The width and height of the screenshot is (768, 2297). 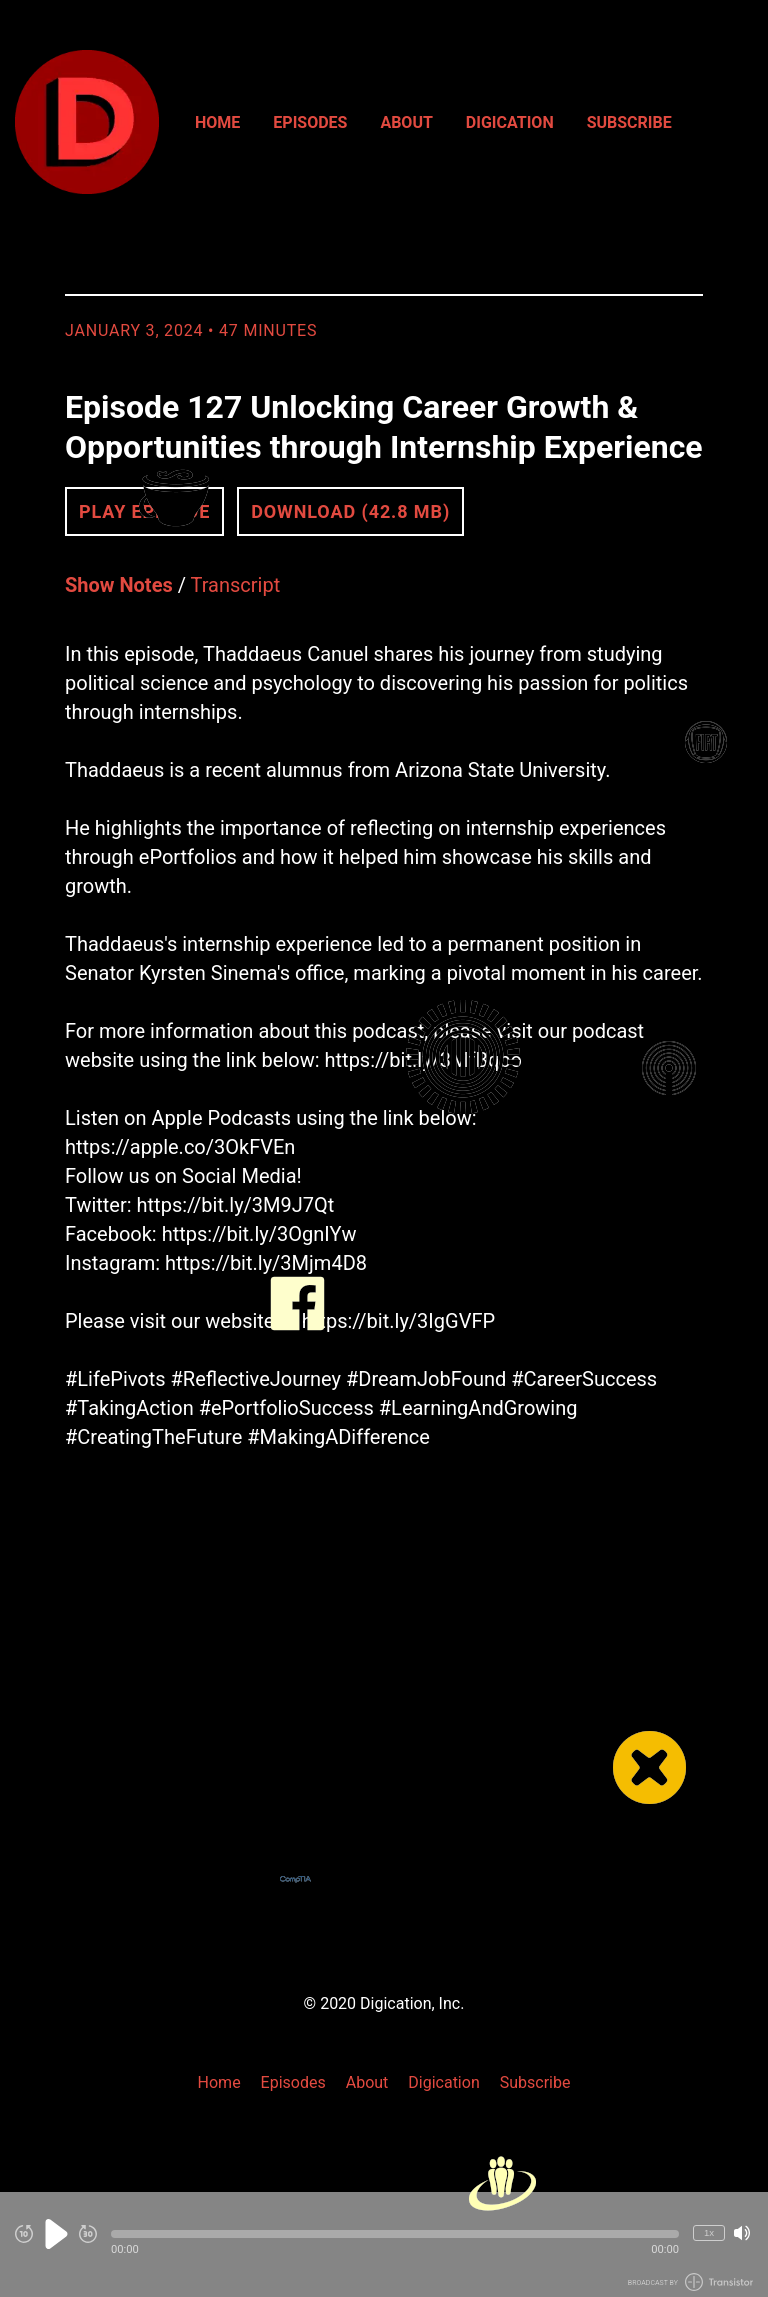 I want to click on open facebook app, so click(x=297, y=1303).